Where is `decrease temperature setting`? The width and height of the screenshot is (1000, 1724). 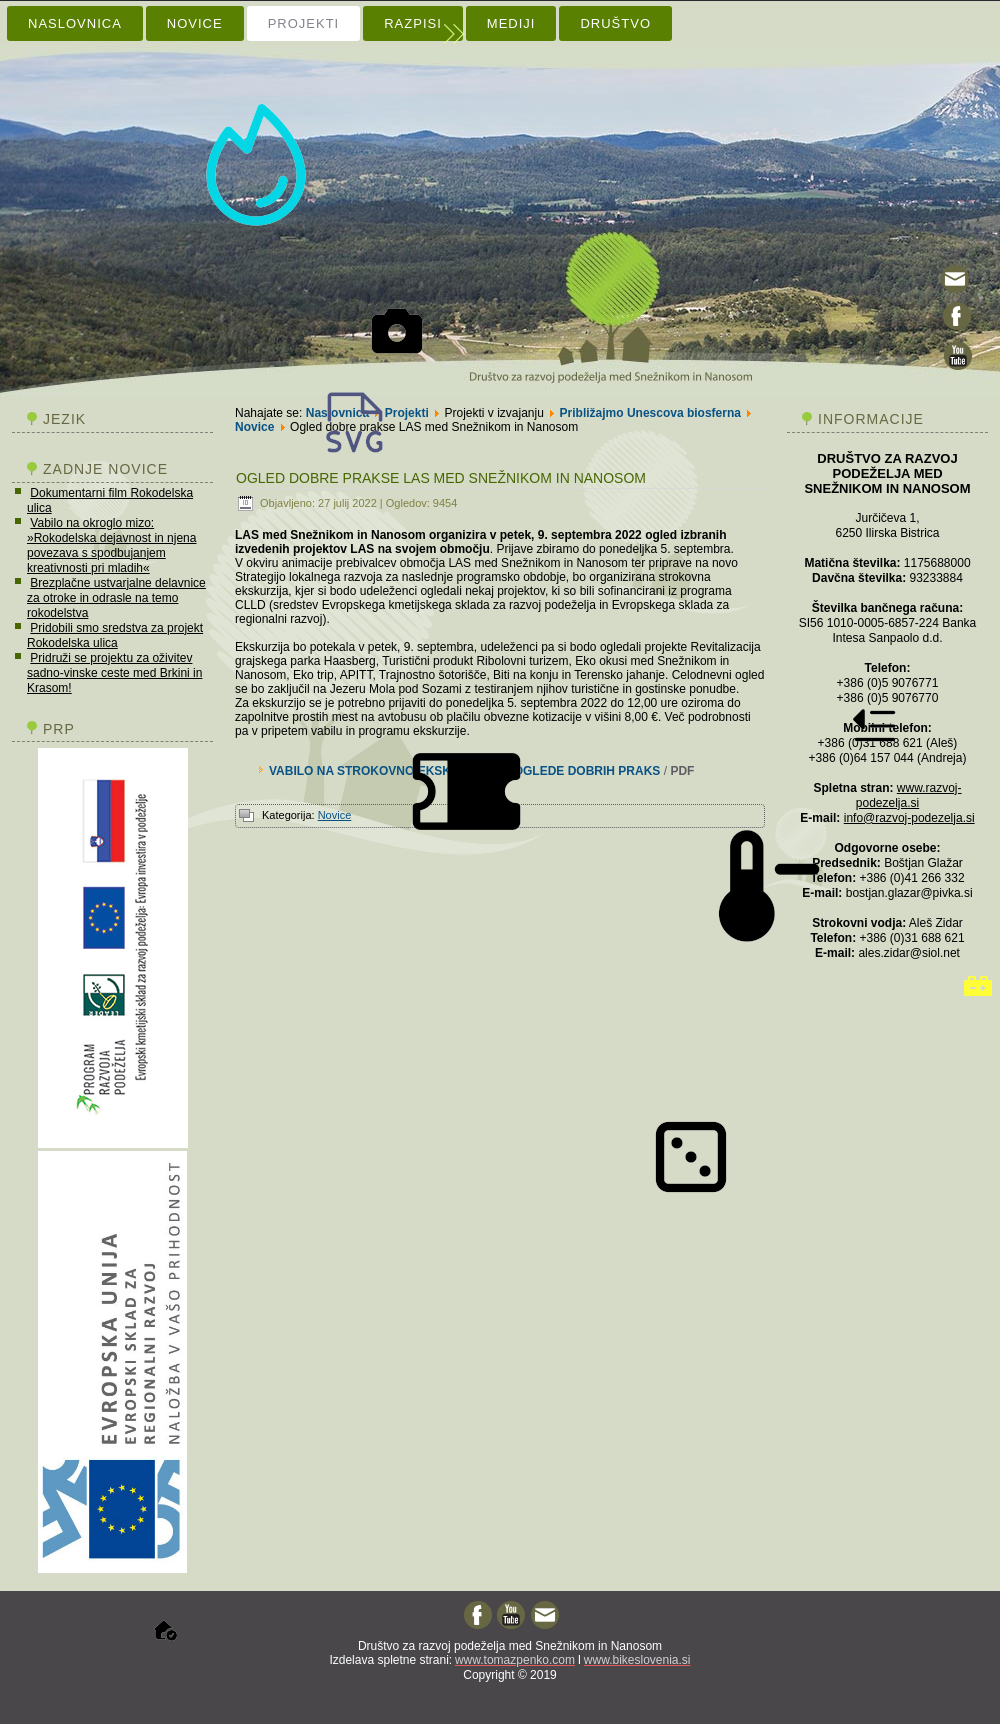
decrease temperature setting is located at coordinates (758, 886).